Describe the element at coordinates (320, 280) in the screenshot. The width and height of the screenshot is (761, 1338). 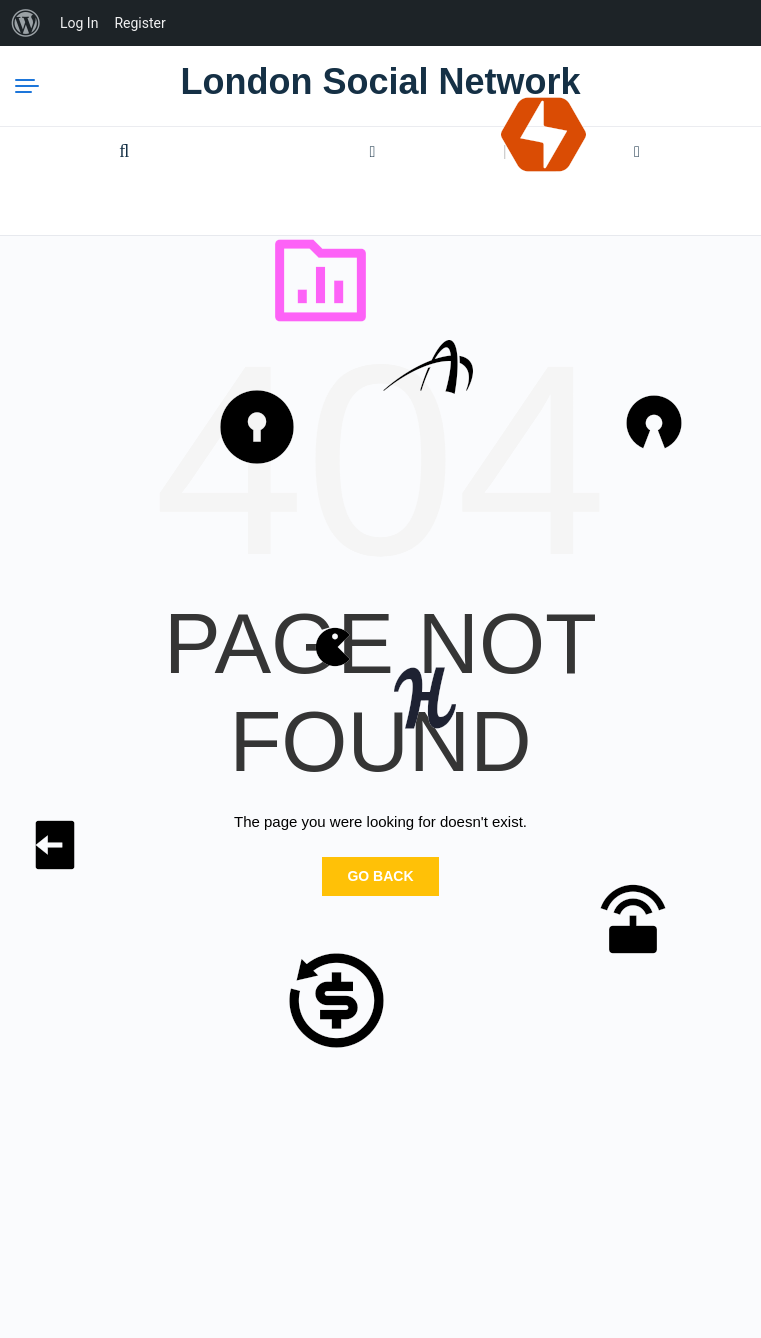
I see `open analytics or reports folder` at that location.